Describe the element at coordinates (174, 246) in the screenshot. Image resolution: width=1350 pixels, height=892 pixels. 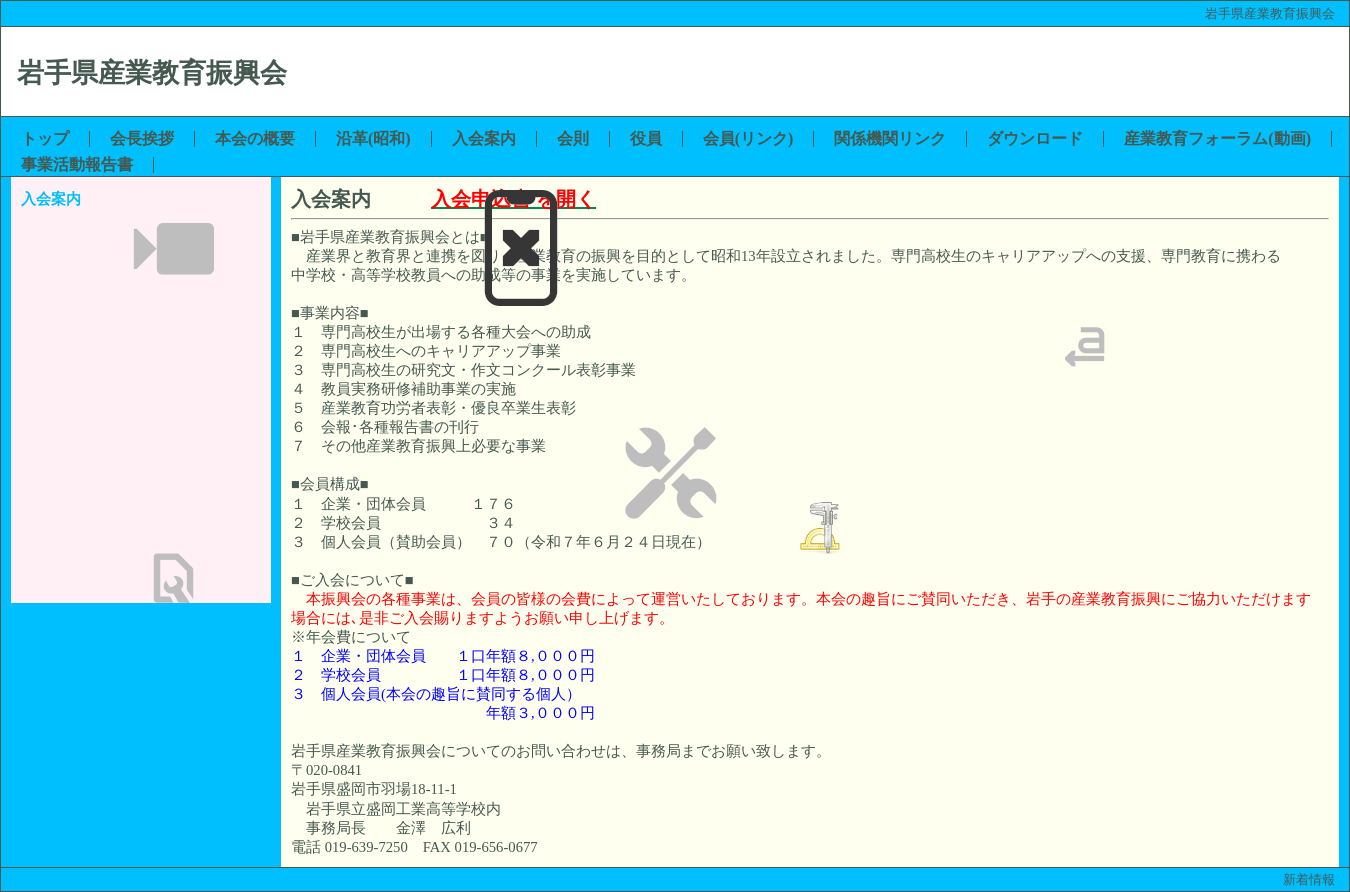
I see `video file type indicator` at that location.